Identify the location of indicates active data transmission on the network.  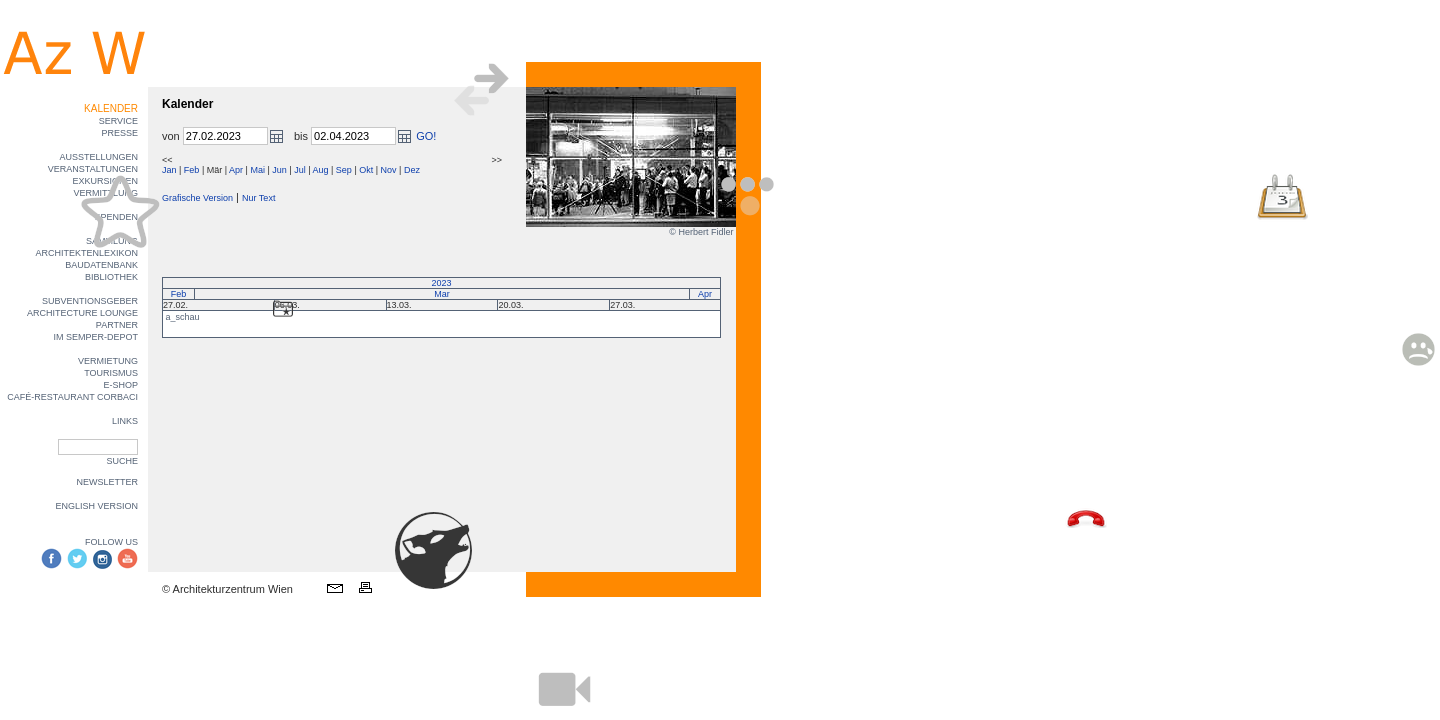
(481, 89).